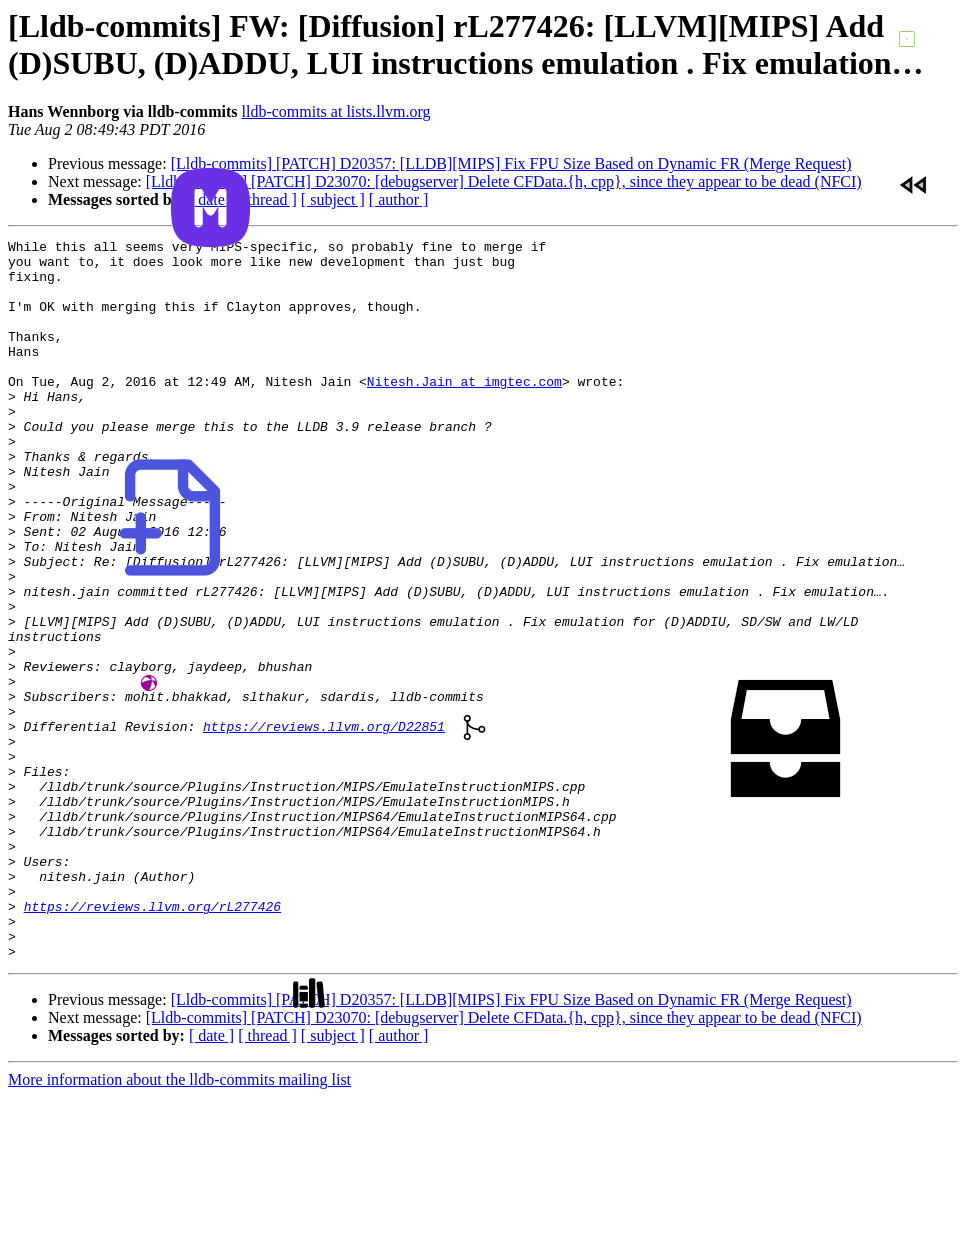  Describe the element at coordinates (785, 738) in the screenshot. I see `access stacked file trays or inbox folders` at that location.